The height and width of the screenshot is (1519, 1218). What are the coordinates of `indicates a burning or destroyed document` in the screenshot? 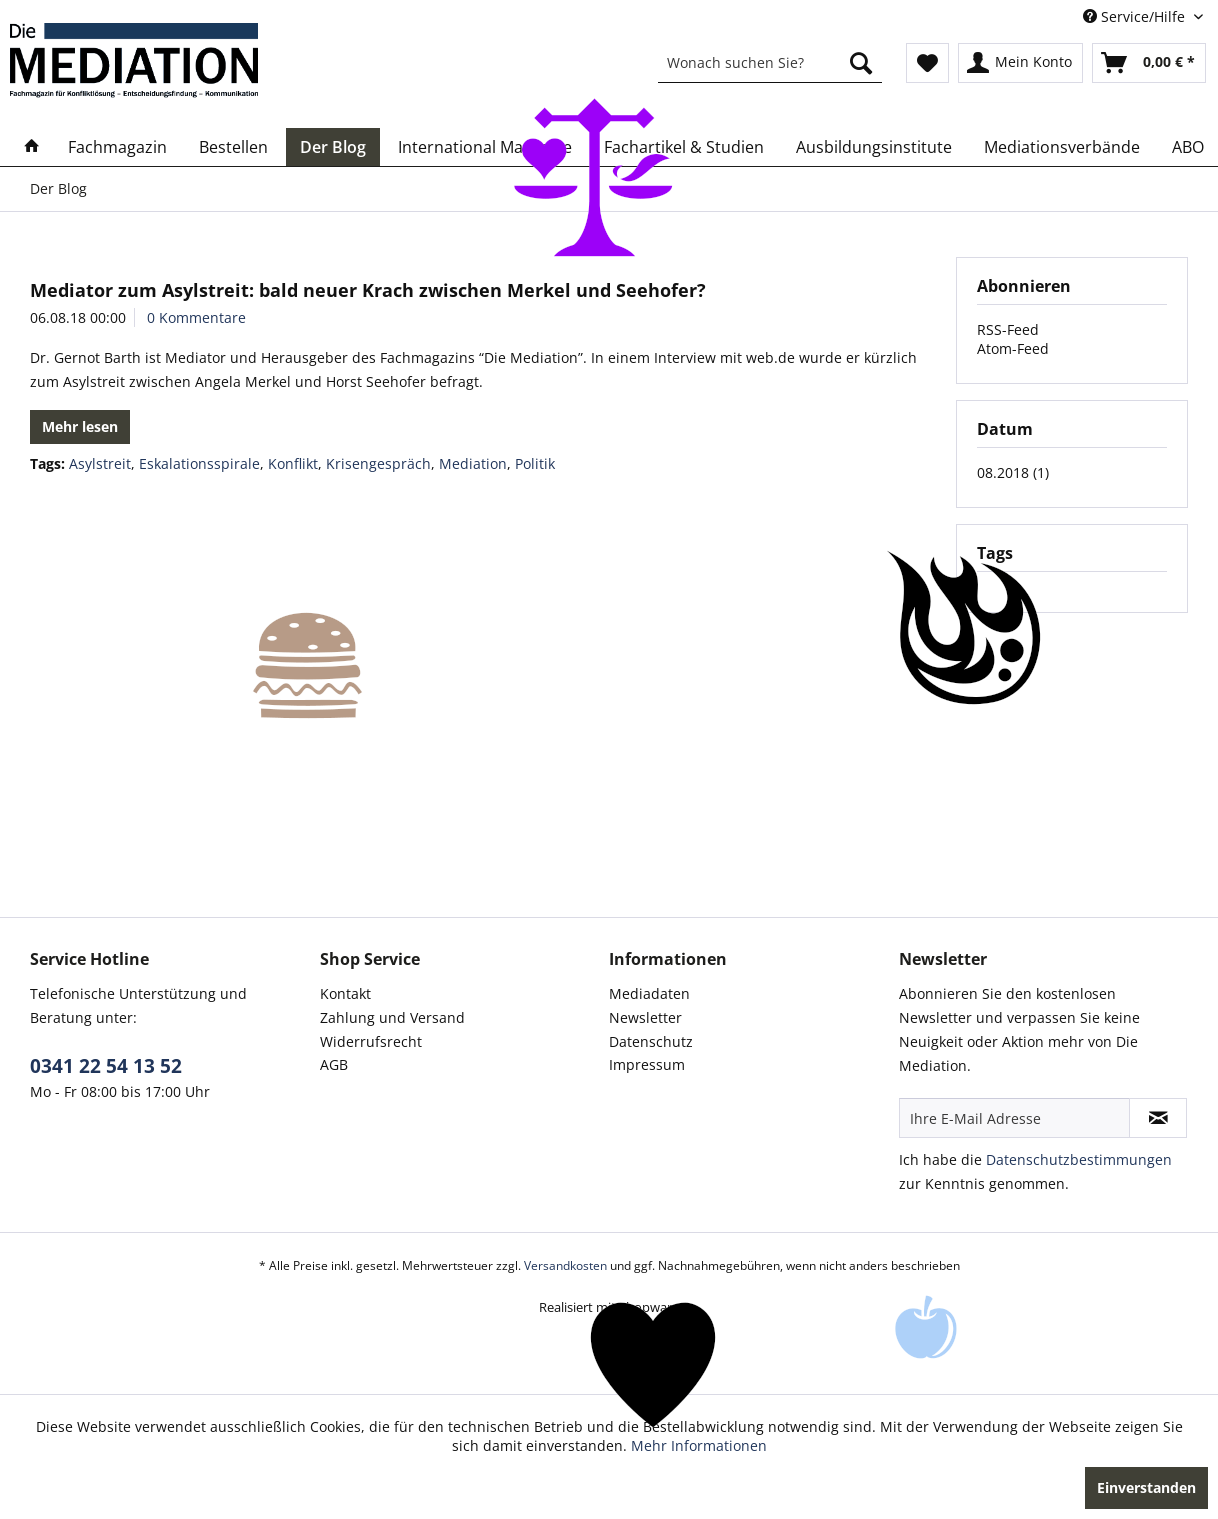 It's located at (964, 628).